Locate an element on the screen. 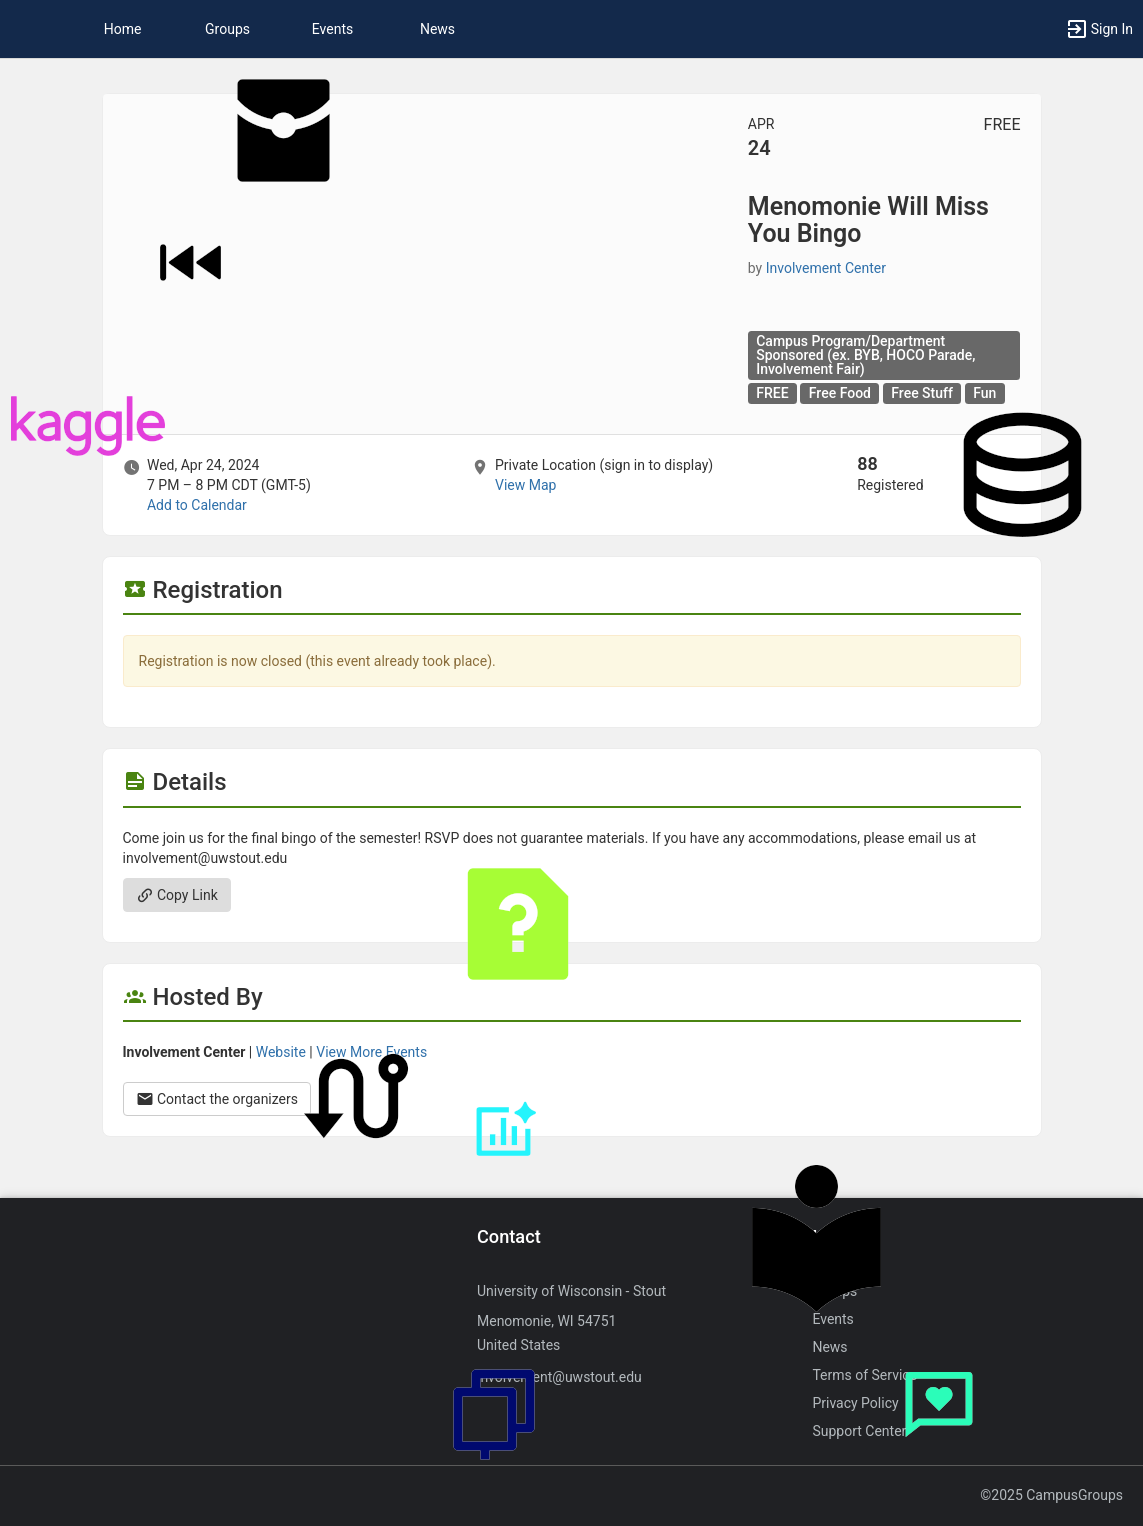 The image size is (1143, 1526). skip to the beginning of the track is located at coordinates (190, 262).